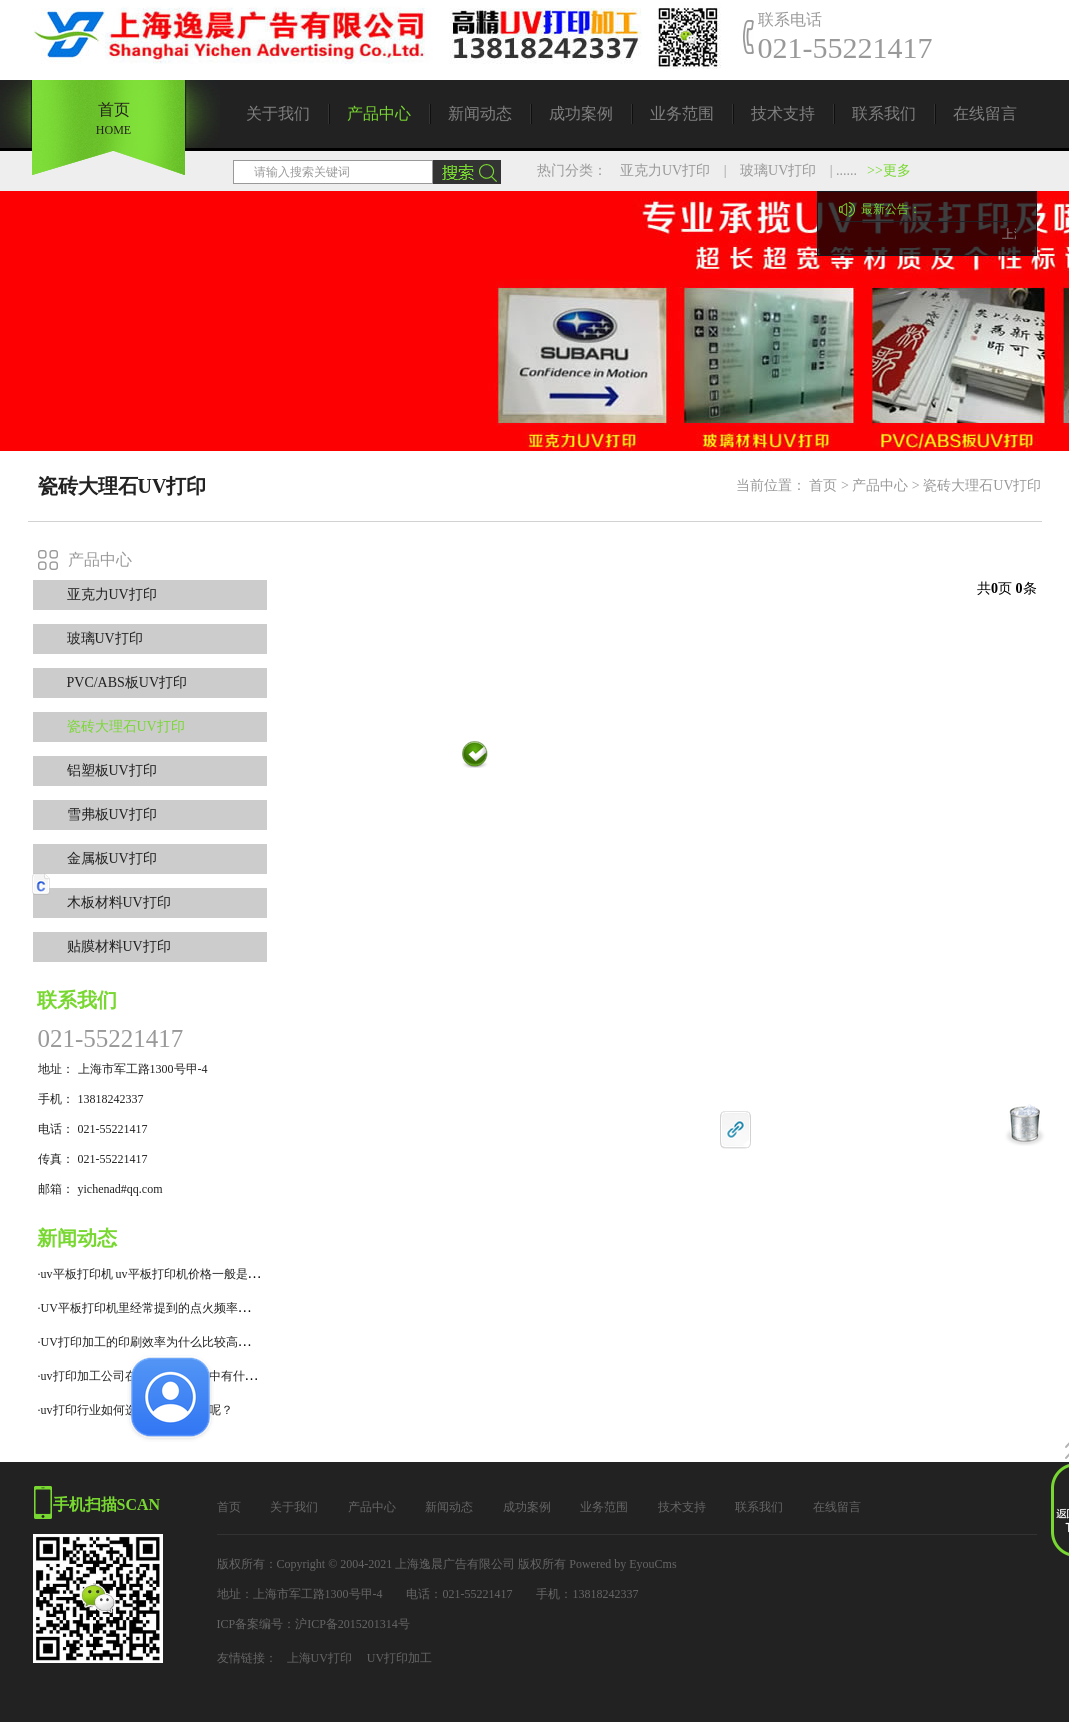  Describe the element at coordinates (41, 884) in the screenshot. I see `a C programming language source file` at that location.